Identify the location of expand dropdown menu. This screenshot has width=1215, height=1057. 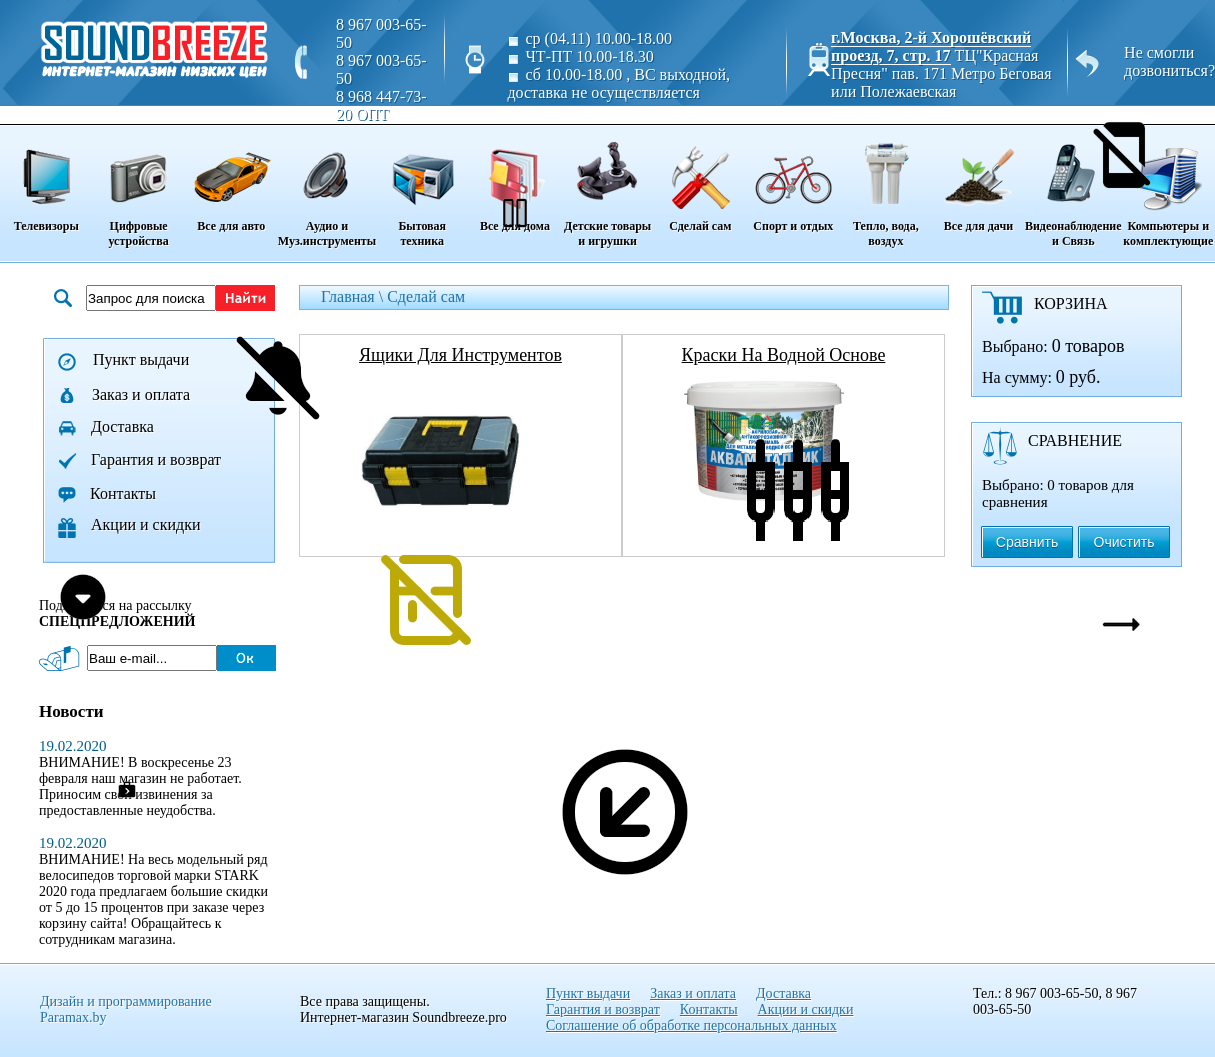
(83, 597).